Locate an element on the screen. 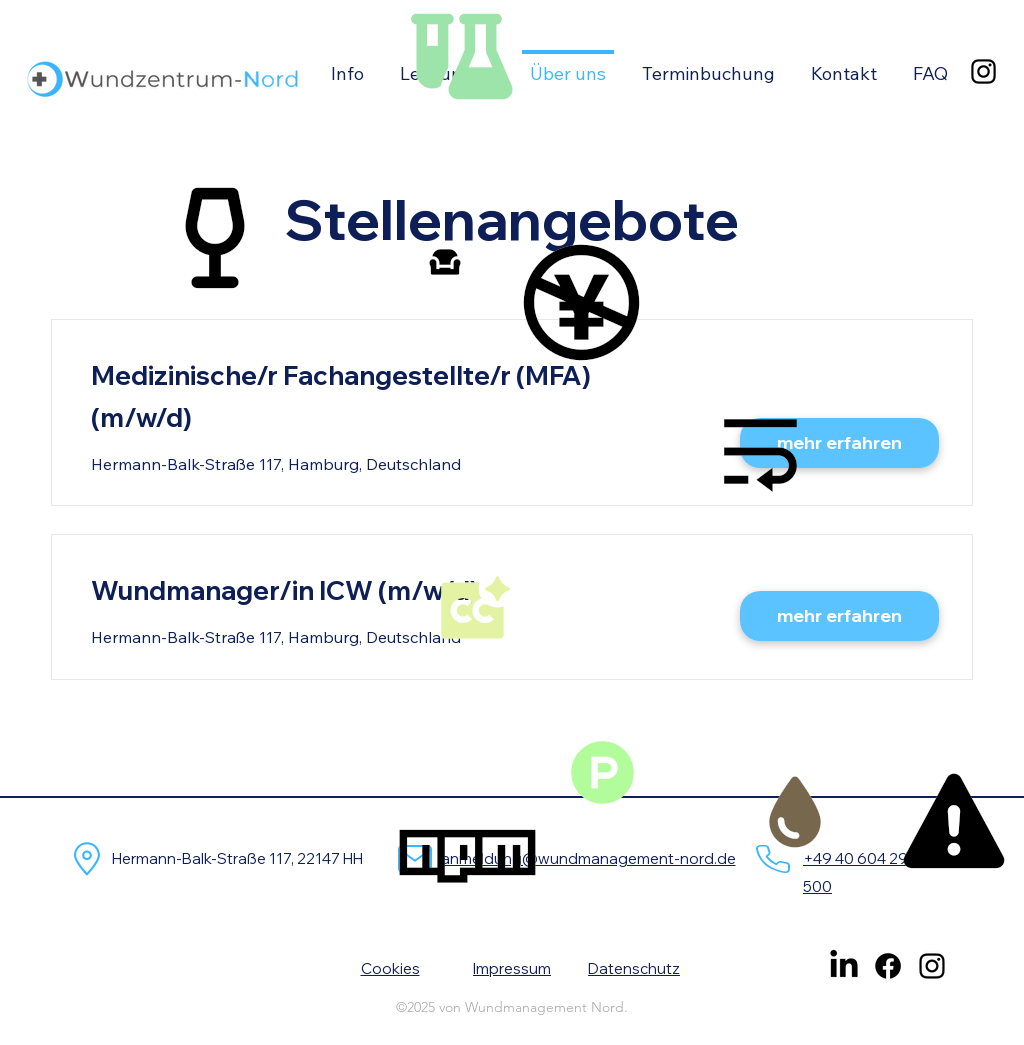 This screenshot has width=1024, height=1045. adjust water or hydration settings is located at coordinates (795, 813).